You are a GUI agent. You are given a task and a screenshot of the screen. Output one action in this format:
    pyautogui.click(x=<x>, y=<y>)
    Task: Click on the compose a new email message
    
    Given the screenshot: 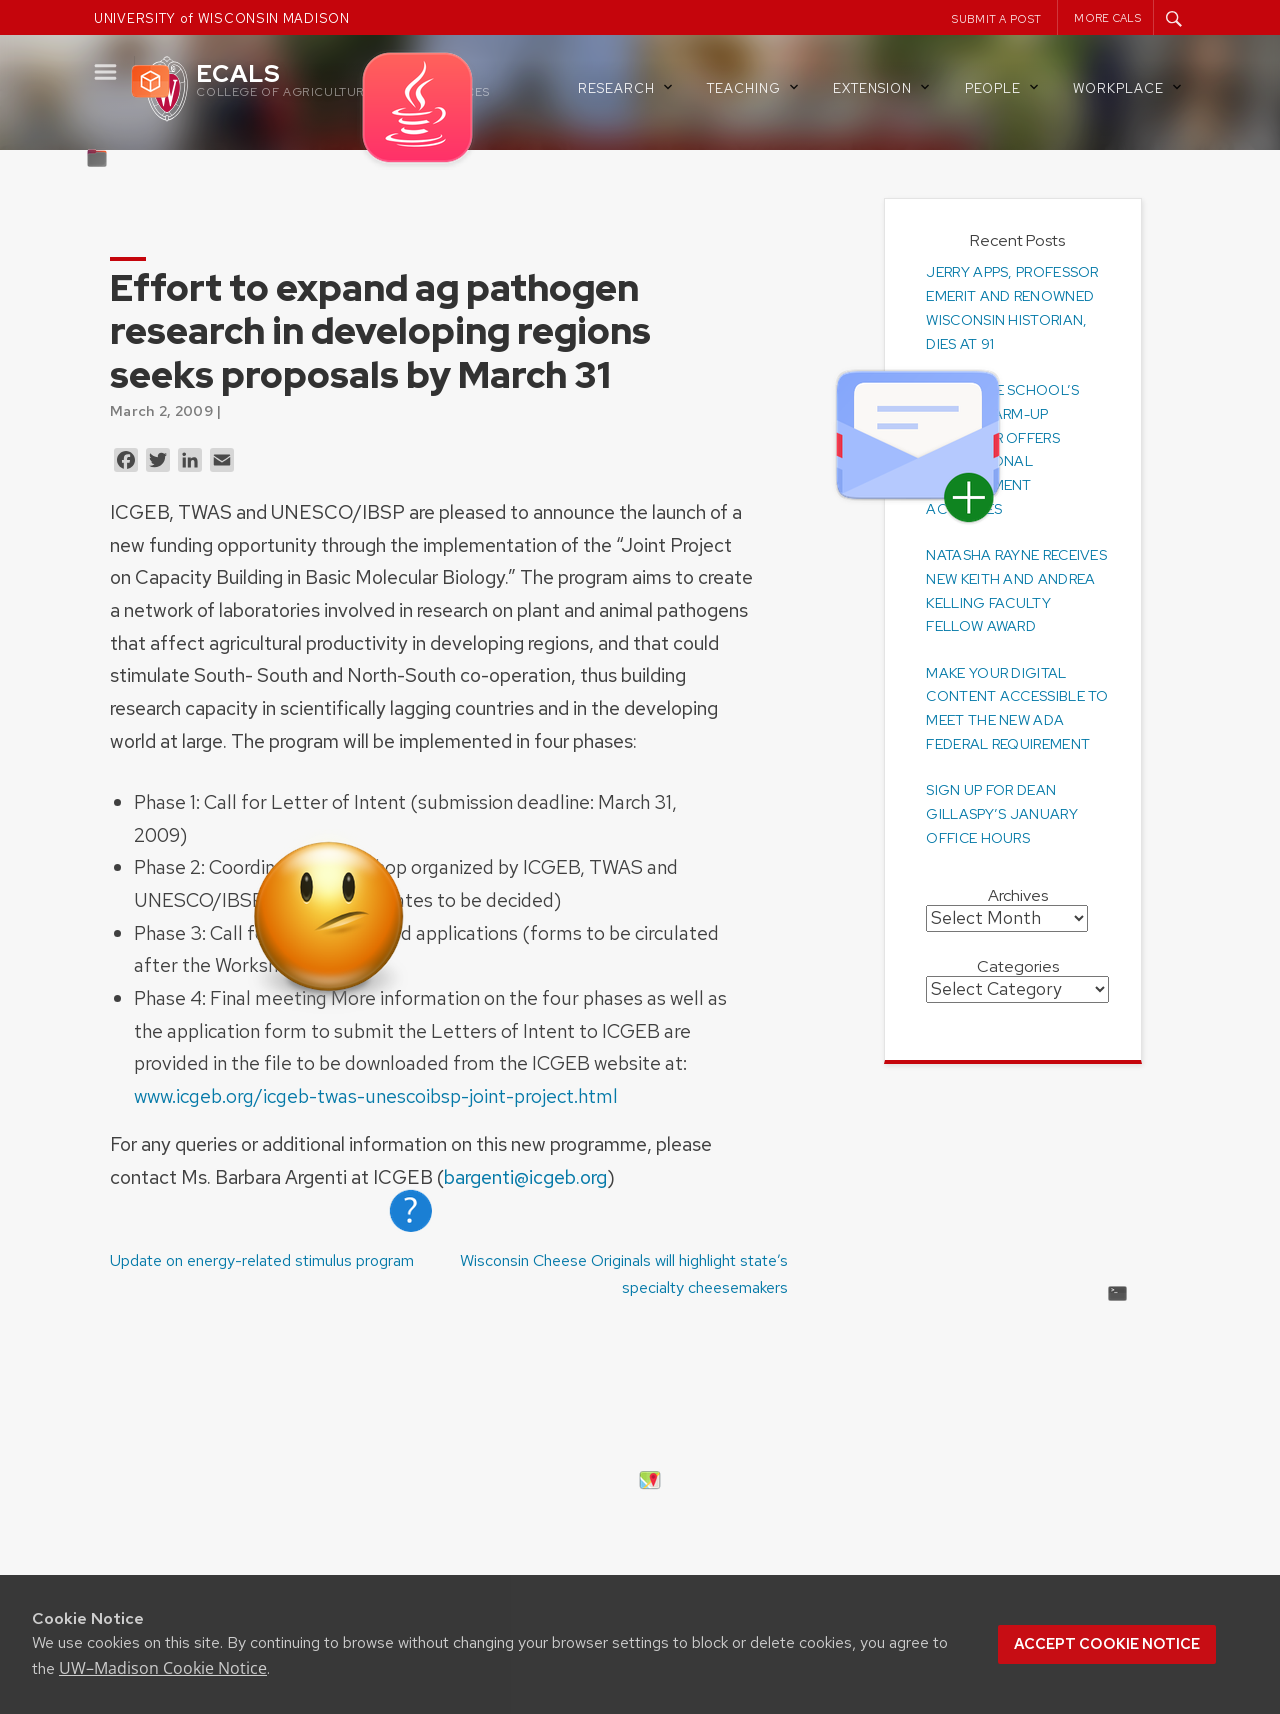 What is the action you would take?
    pyautogui.click(x=918, y=435)
    